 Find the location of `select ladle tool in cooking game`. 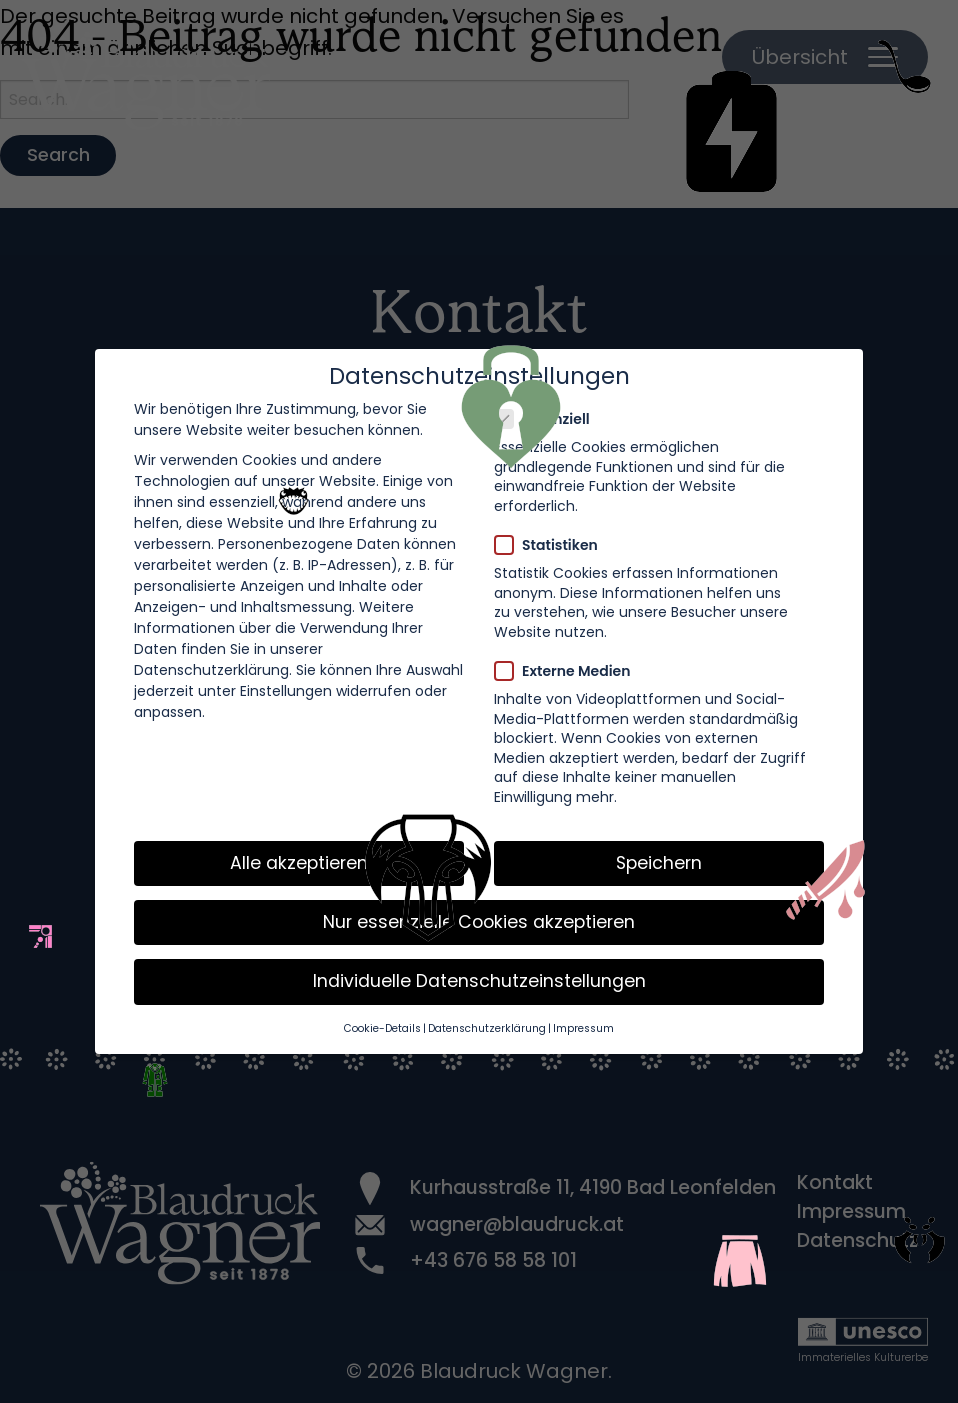

select ladle tool in cooking game is located at coordinates (904, 66).